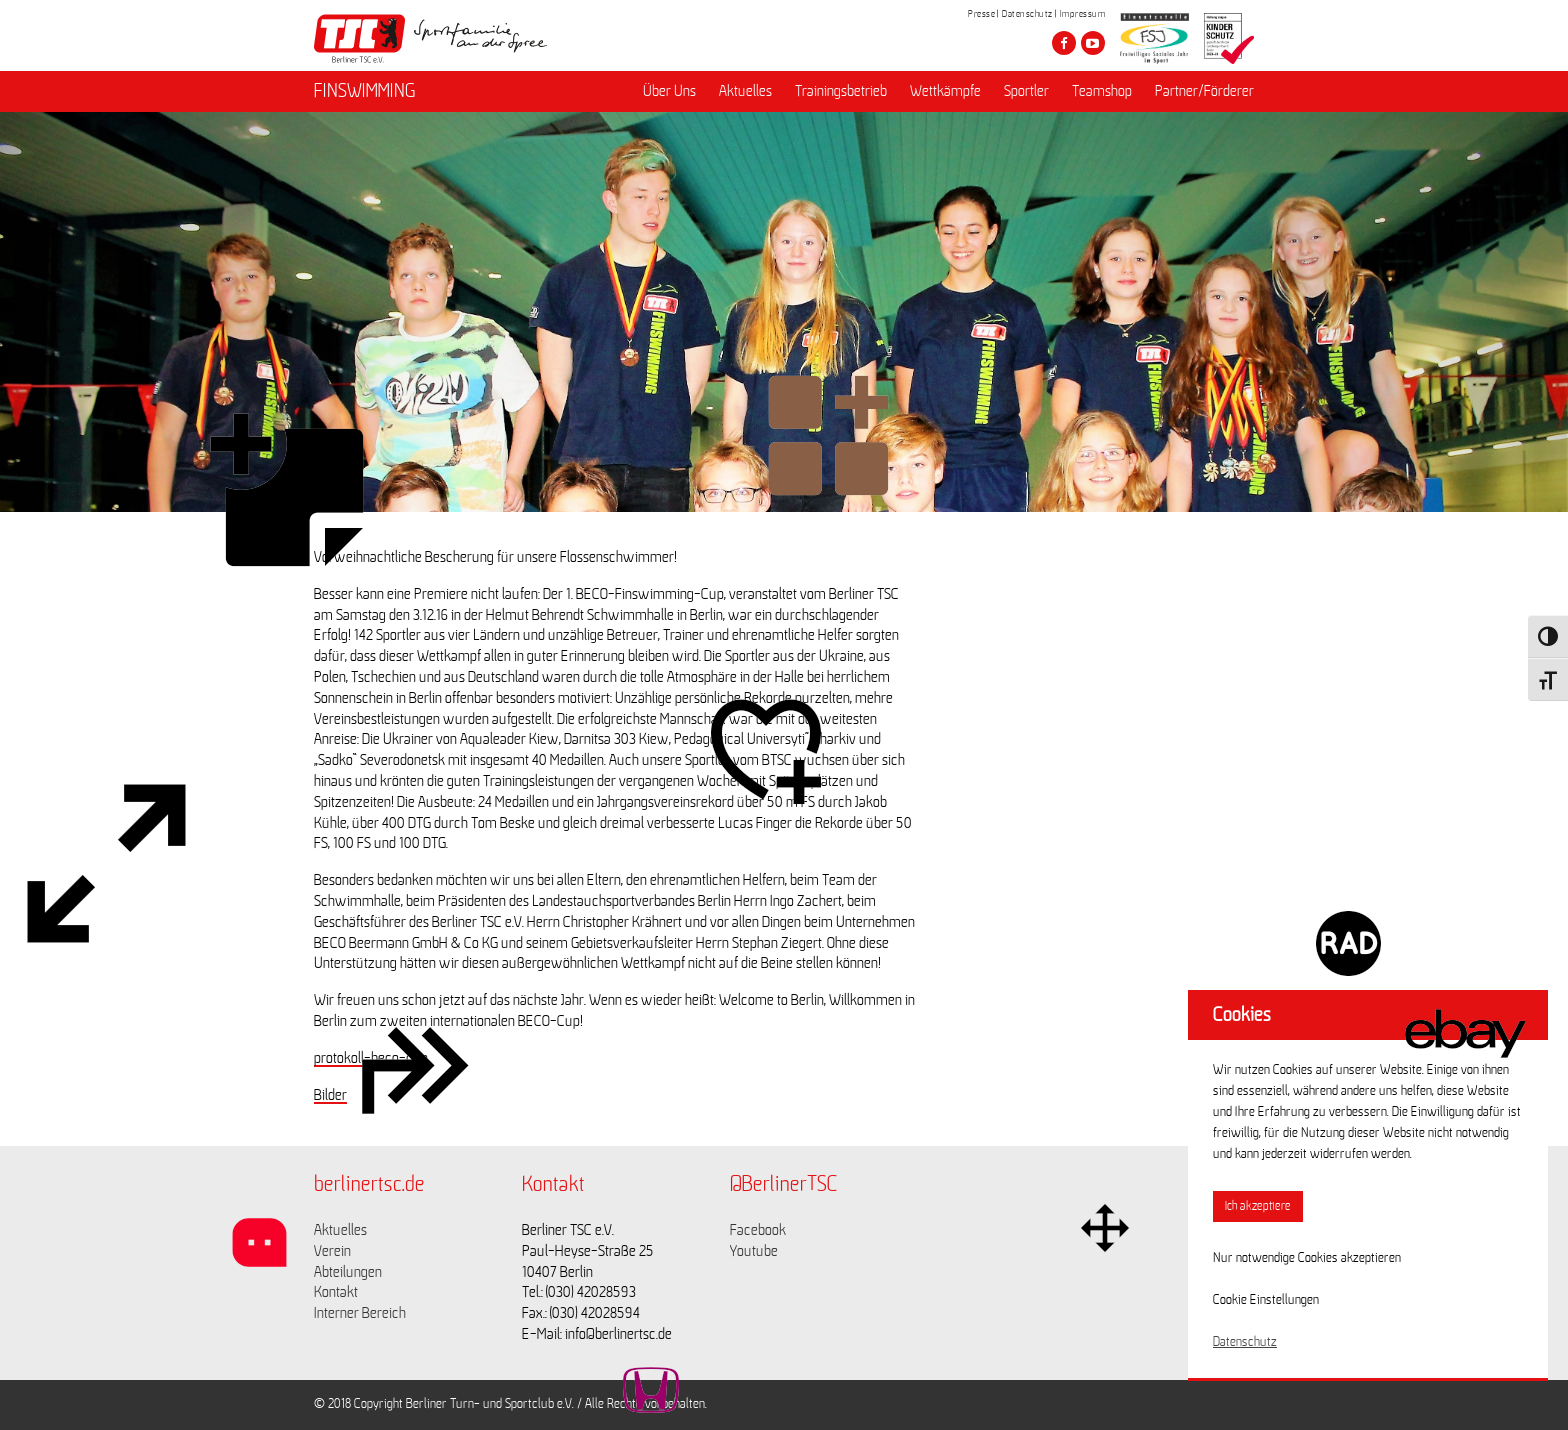  What do you see at coordinates (410, 1071) in the screenshot?
I see `forward message or content` at bounding box center [410, 1071].